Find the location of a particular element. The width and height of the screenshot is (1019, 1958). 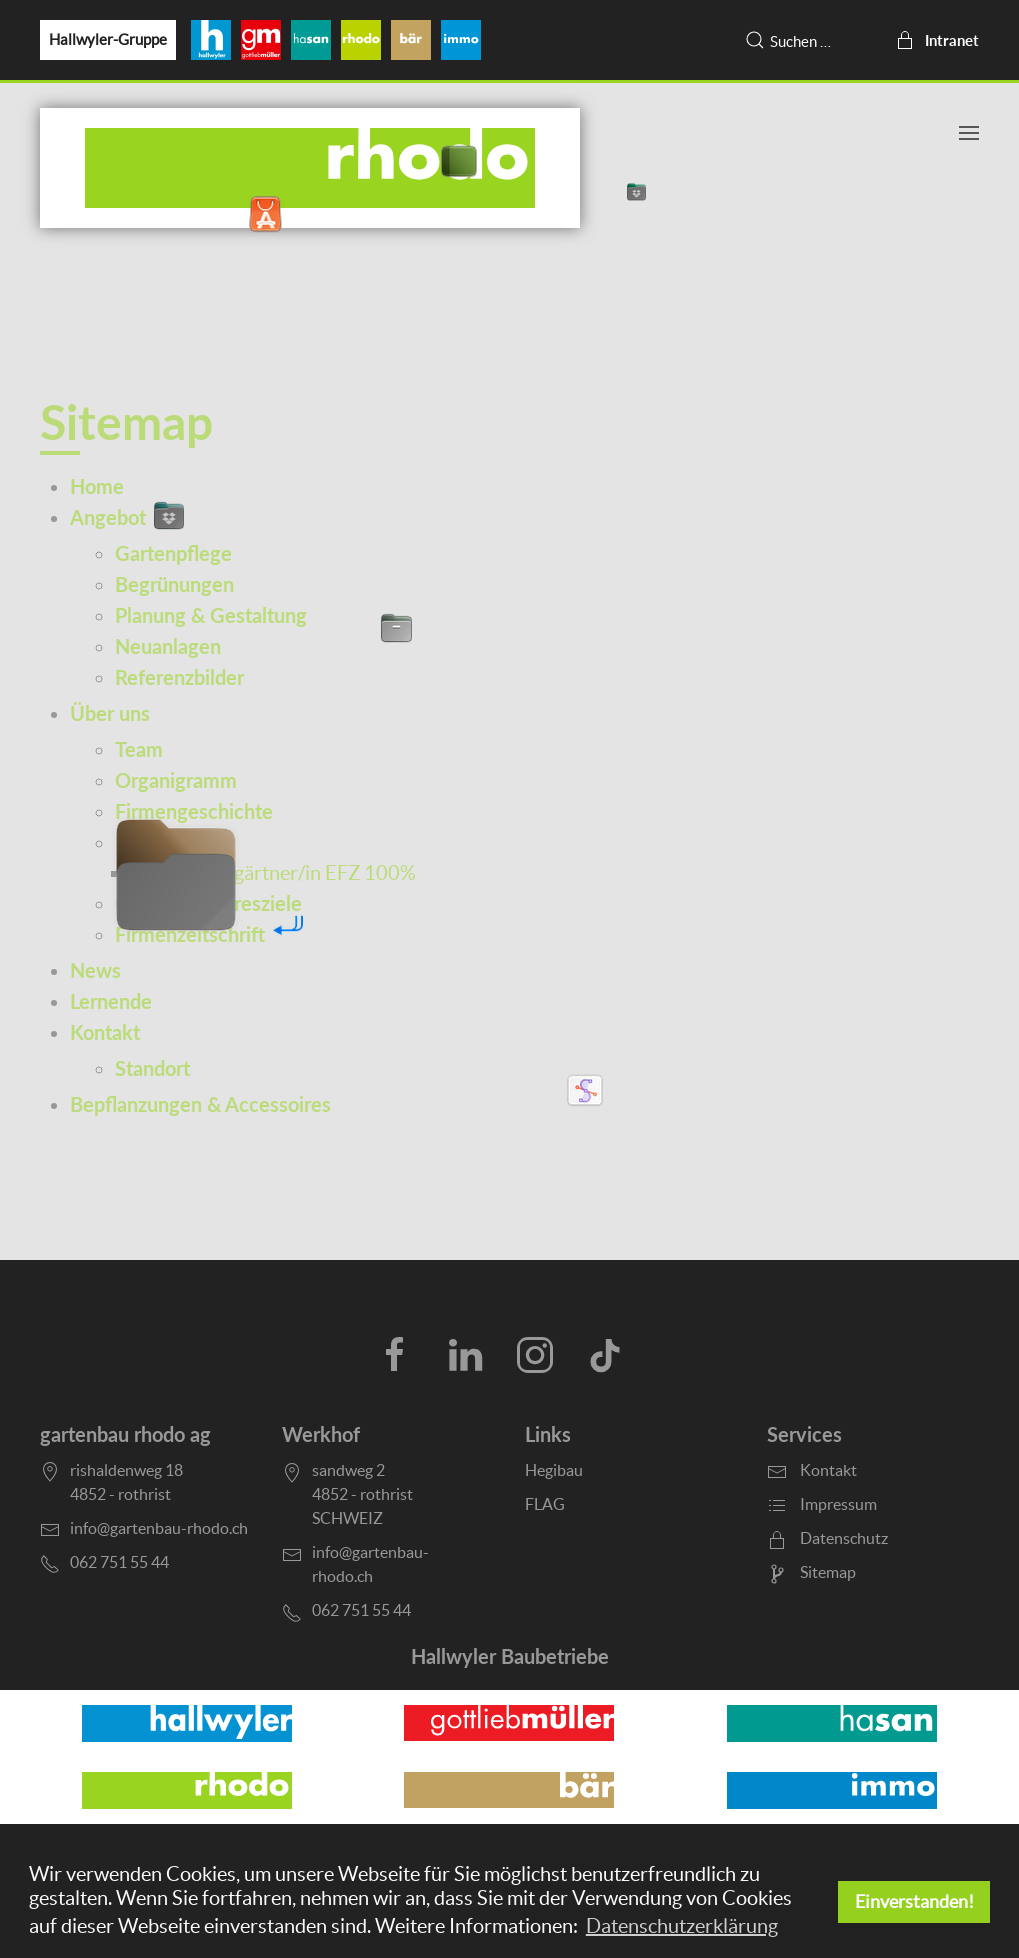

open your dropbox synced folder is located at coordinates (636, 191).